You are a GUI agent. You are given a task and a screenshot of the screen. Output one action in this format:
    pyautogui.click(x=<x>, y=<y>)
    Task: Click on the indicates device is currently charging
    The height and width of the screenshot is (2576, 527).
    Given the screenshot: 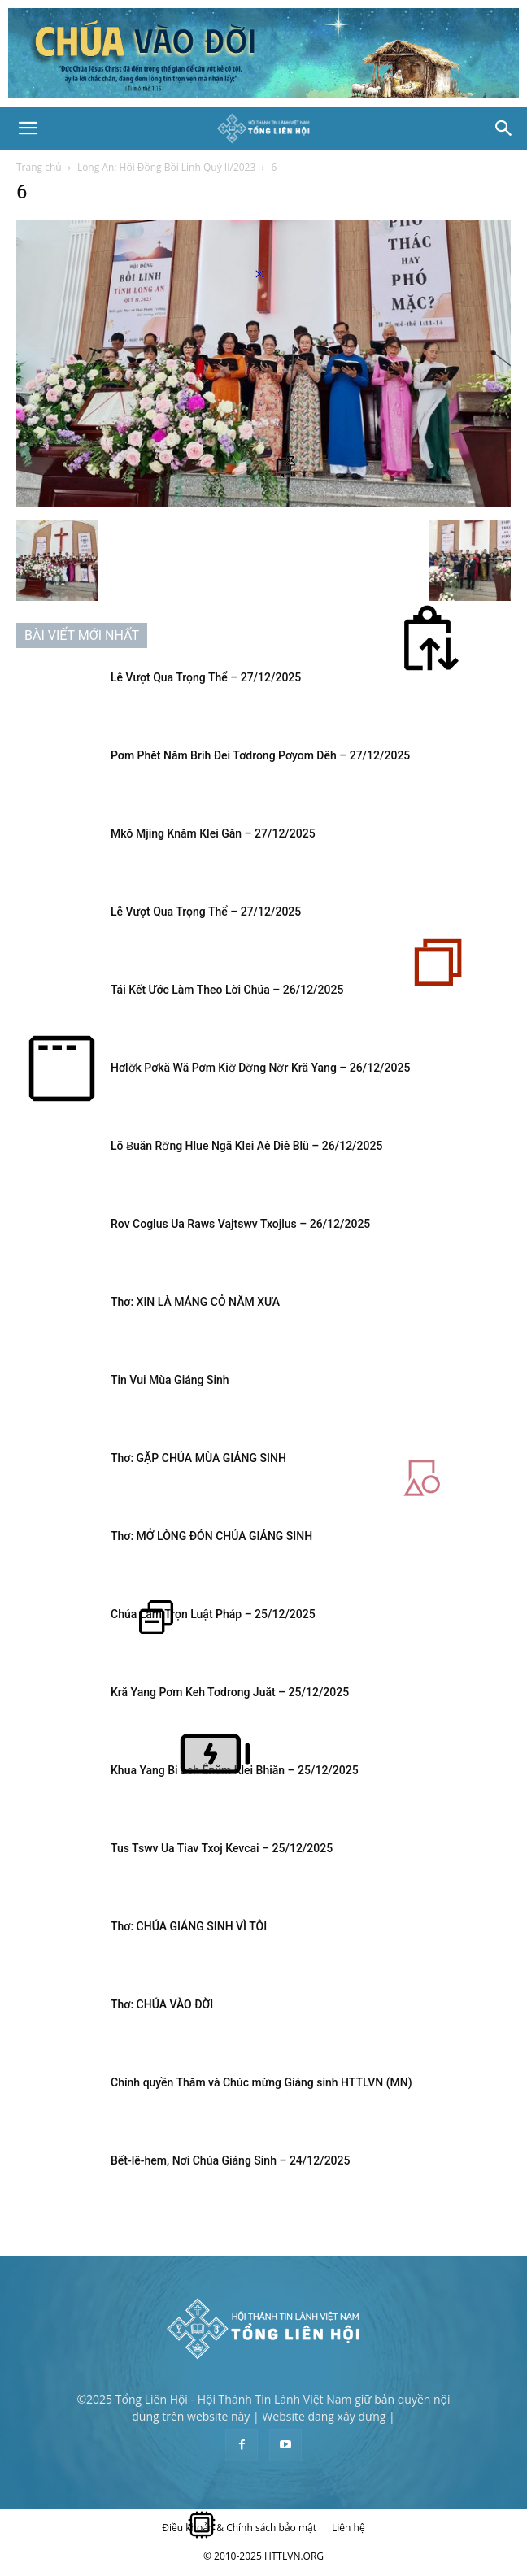 What is the action you would take?
    pyautogui.click(x=214, y=1754)
    